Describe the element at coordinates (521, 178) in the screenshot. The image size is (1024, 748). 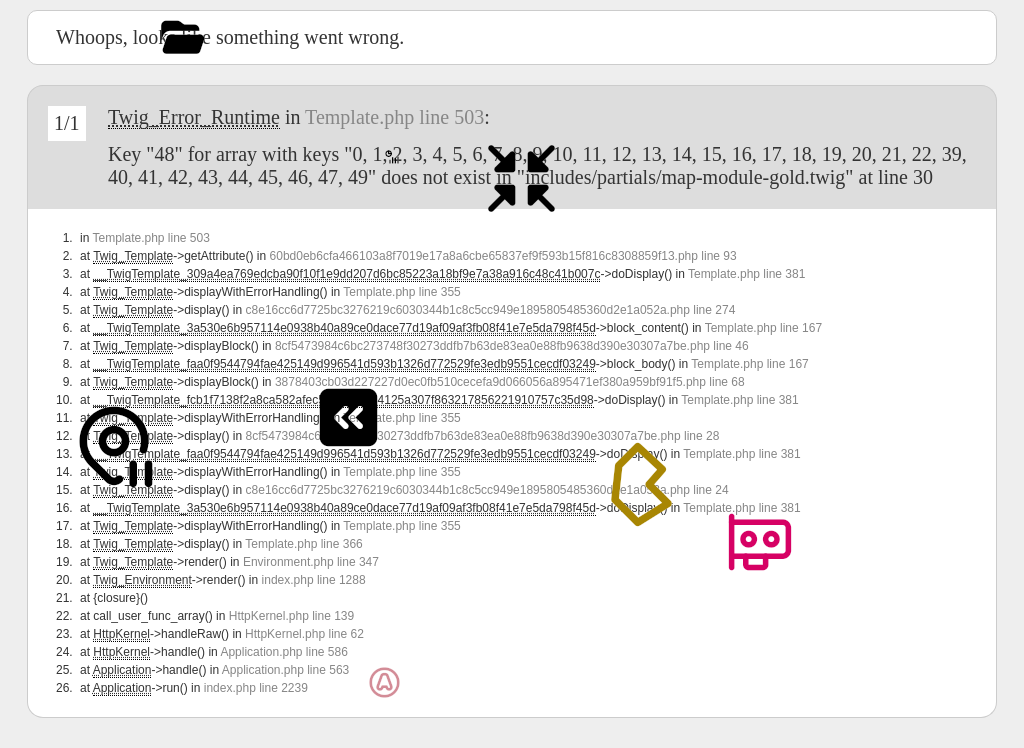
I see `exit fullscreen mode` at that location.